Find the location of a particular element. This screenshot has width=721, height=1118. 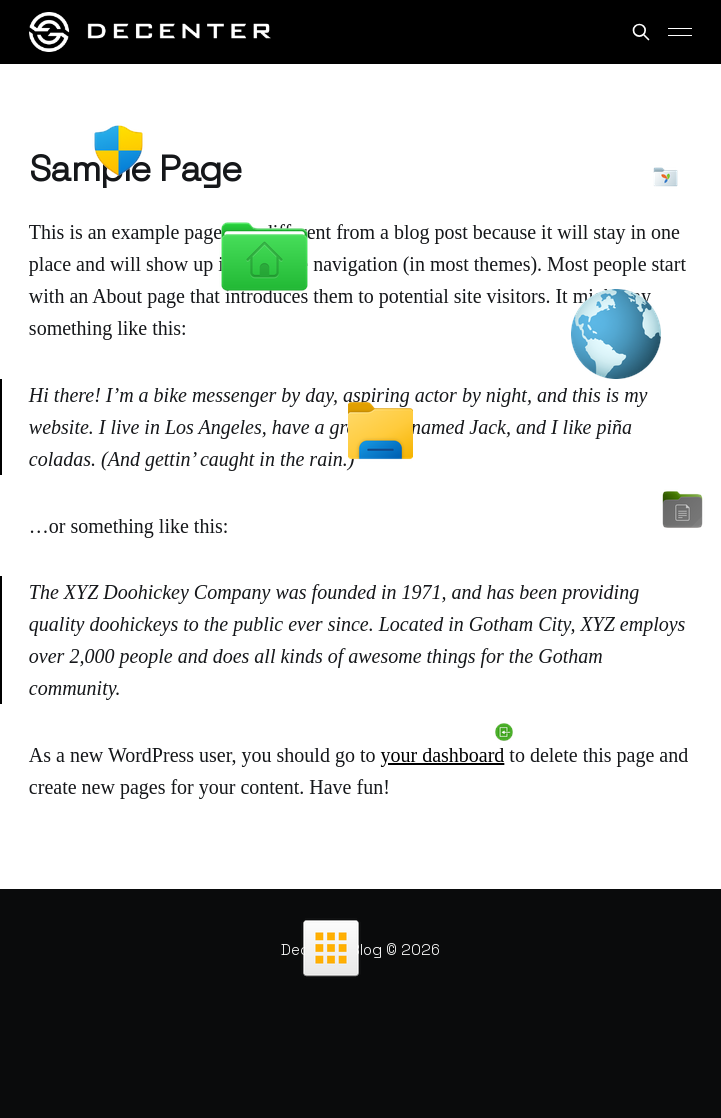

view items in grid layout is located at coordinates (331, 948).